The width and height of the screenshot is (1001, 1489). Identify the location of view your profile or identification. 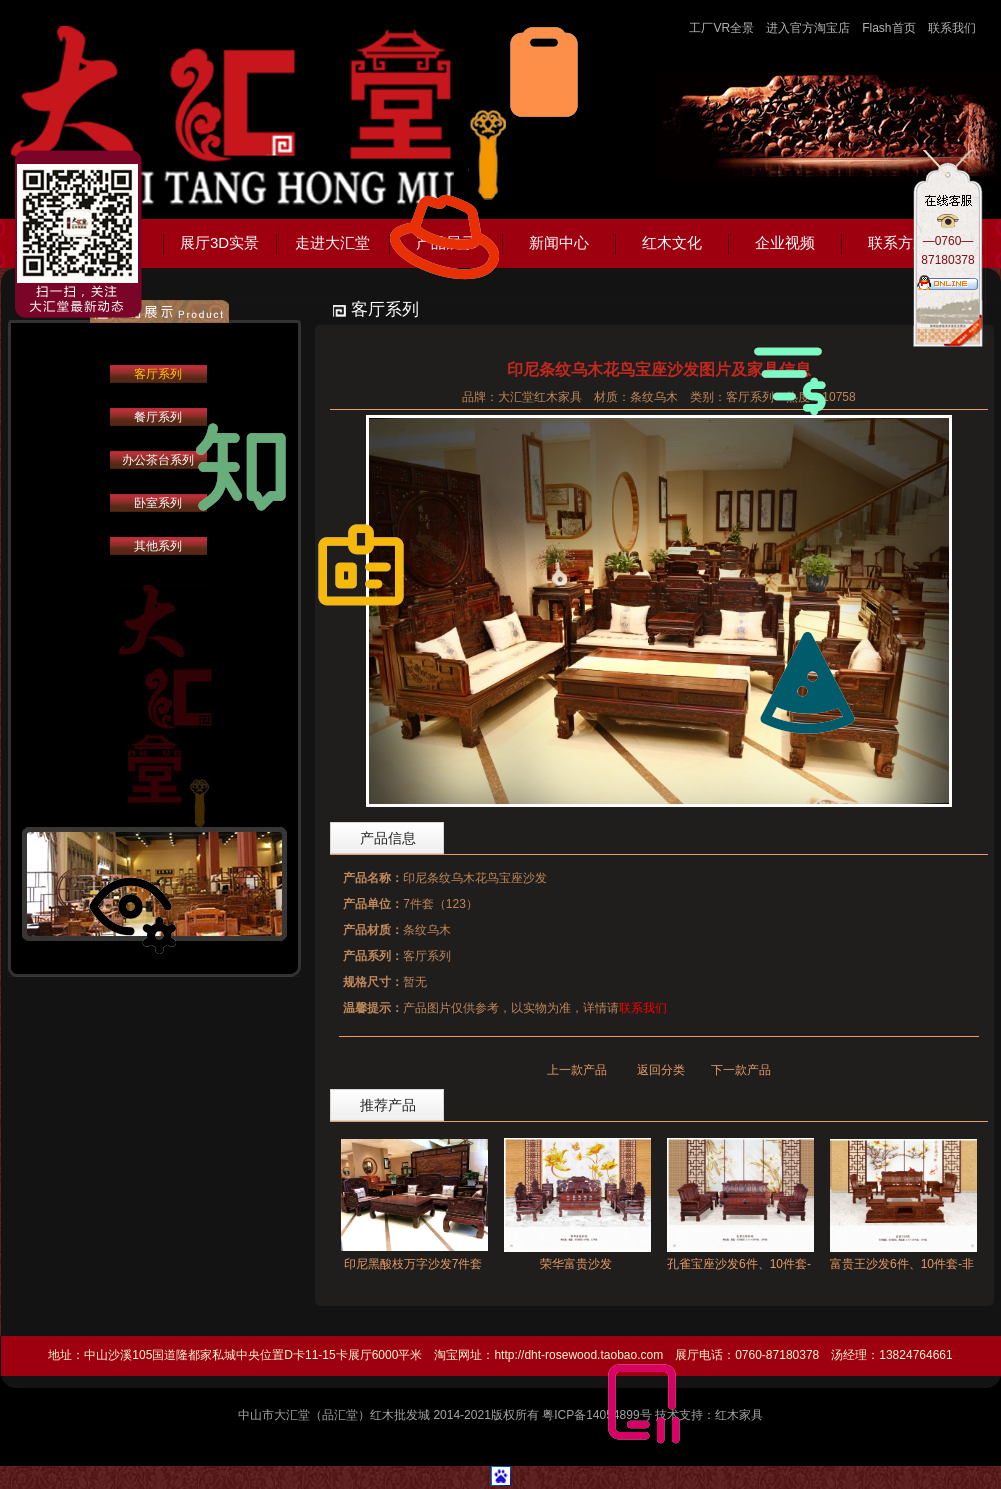
(361, 567).